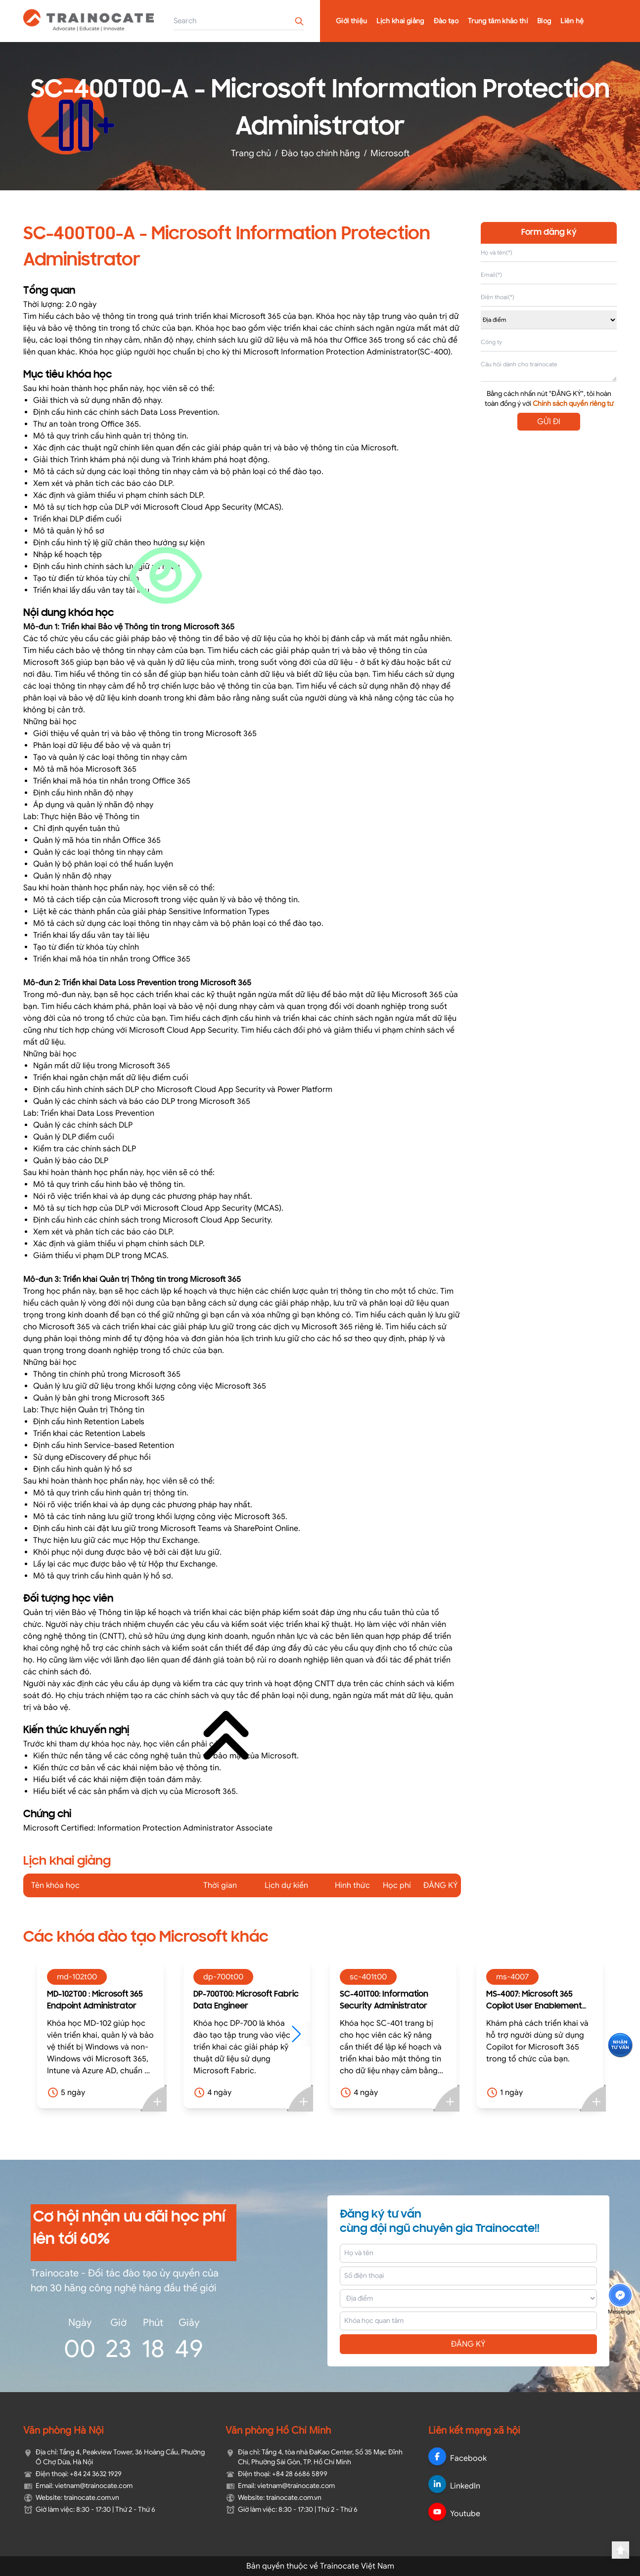 The height and width of the screenshot is (2576, 640). What do you see at coordinates (166, 575) in the screenshot?
I see `view or preview content` at bounding box center [166, 575].